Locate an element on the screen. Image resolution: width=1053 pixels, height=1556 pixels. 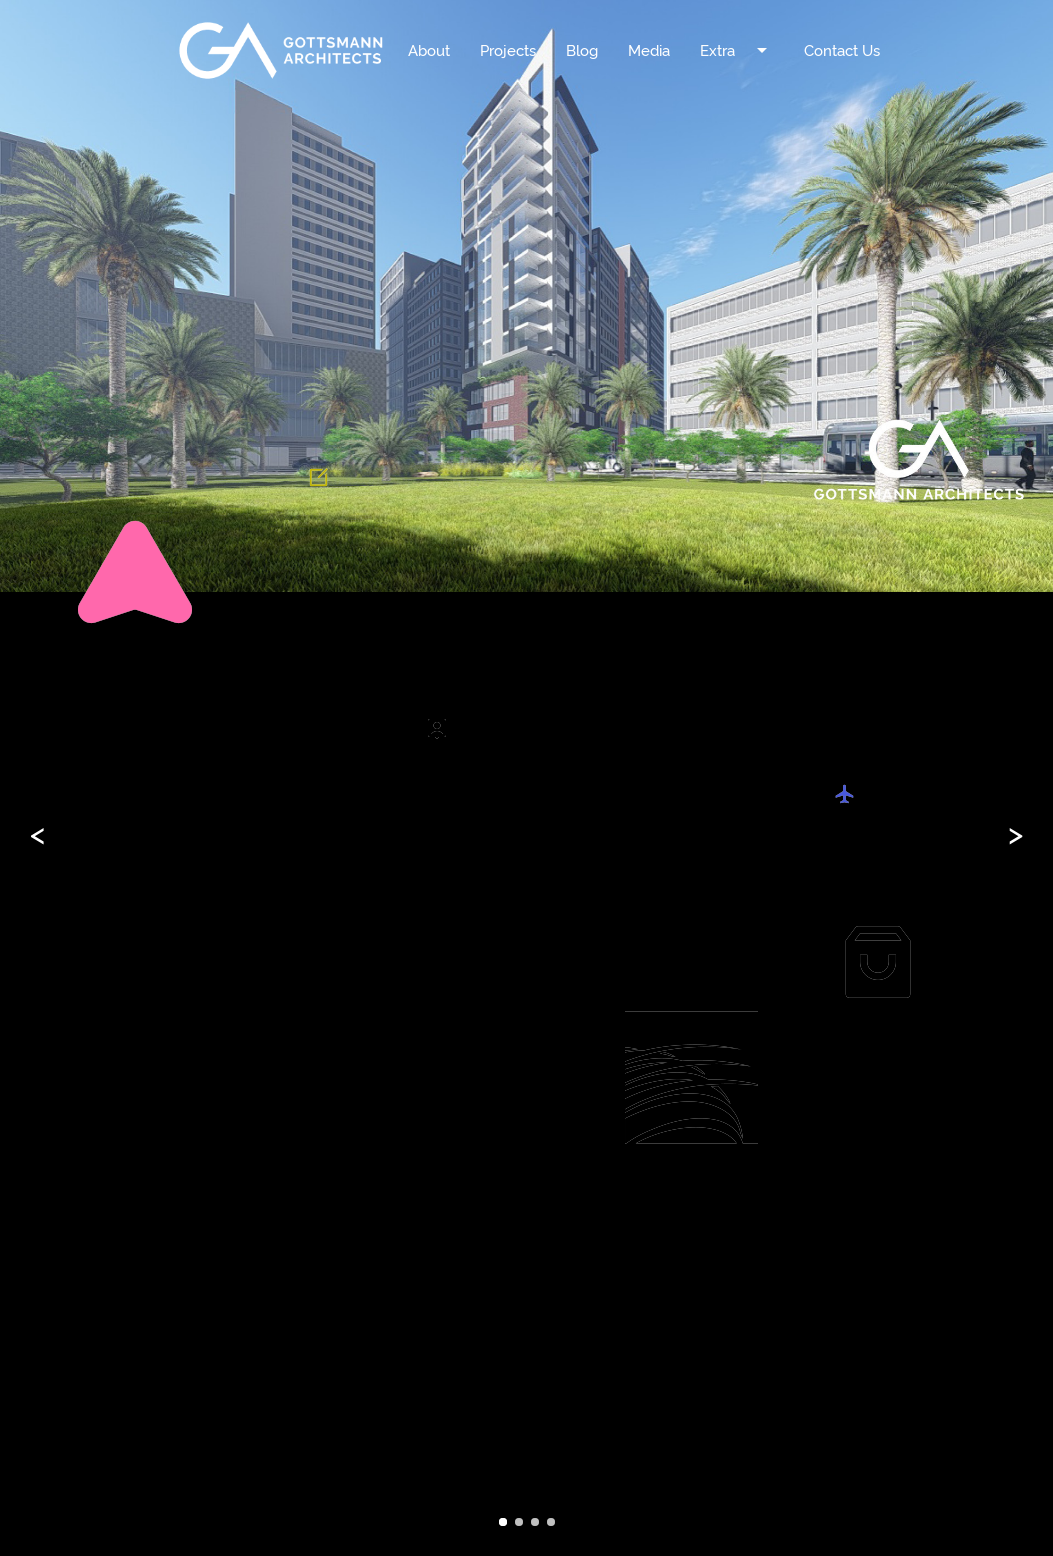
open the Copa Airlines app is located at coordinates (691, 1077).